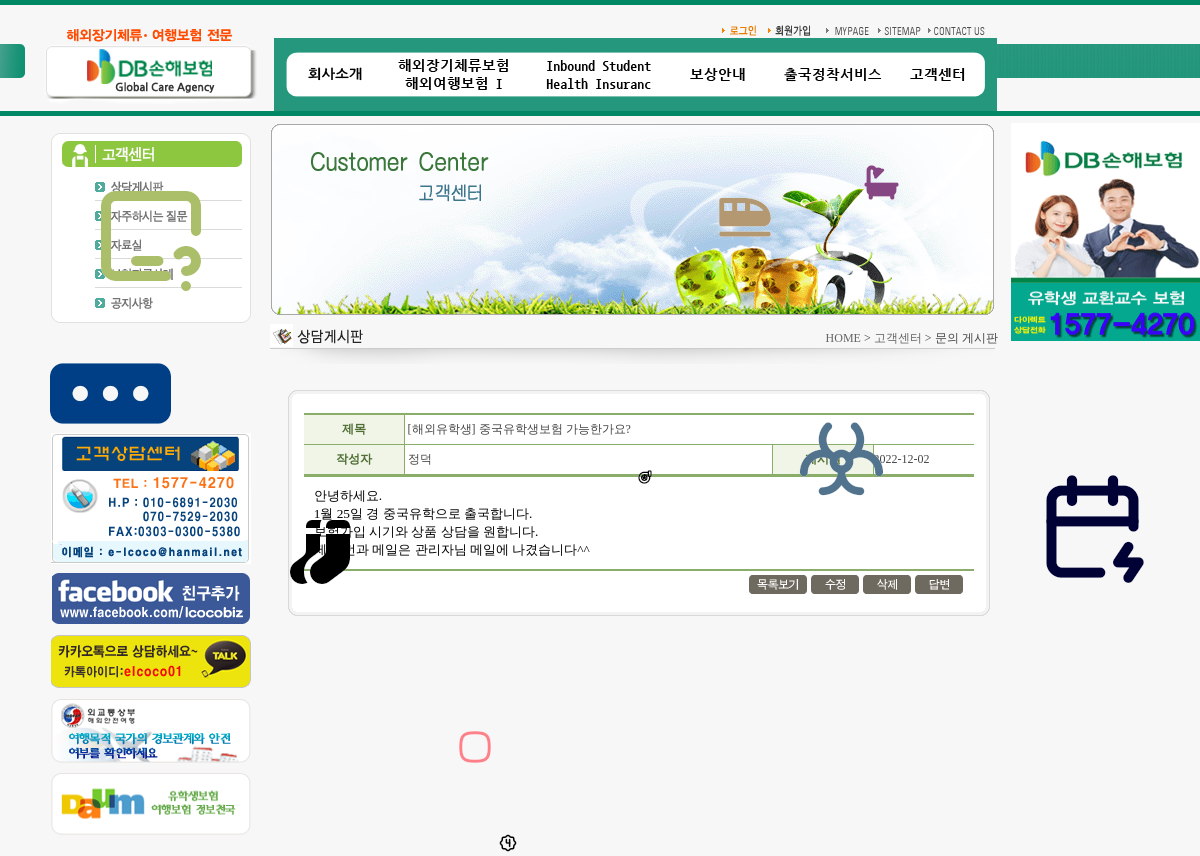 This screenshot has height=856, width=1200. What do you see at coordinates (110, 393) in the screenshot?
I see `access more options or actions` at bounding box center [110, 393].